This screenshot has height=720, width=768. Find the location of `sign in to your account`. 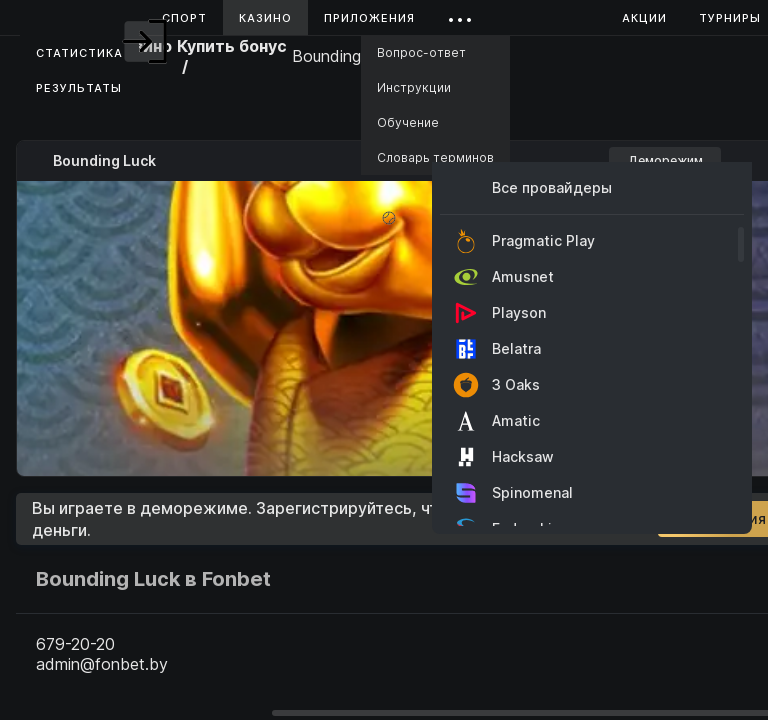

sign in to your account is located at coordinates (148, 41).